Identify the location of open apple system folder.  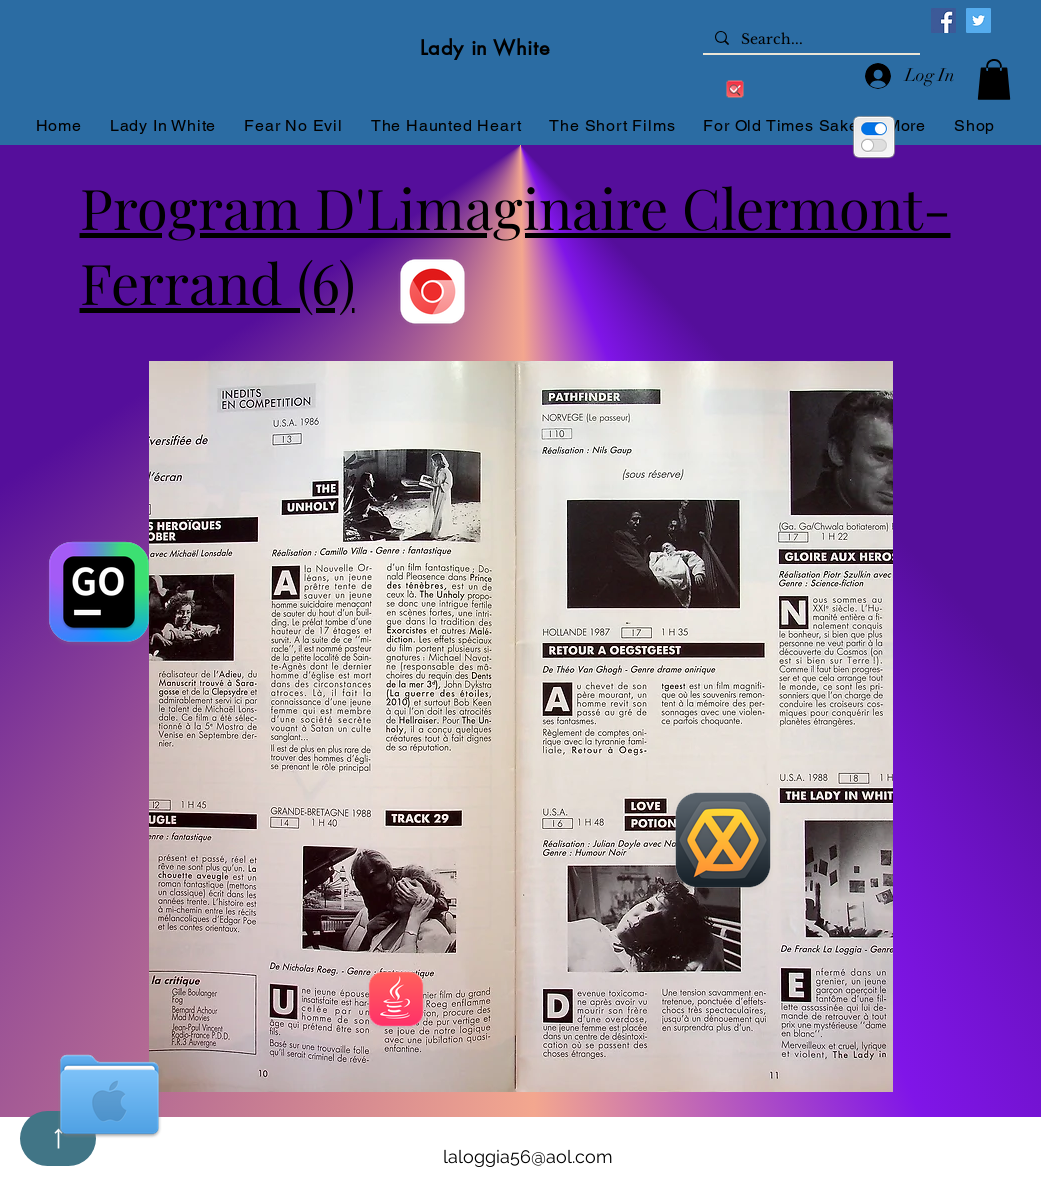
(109, 1094).